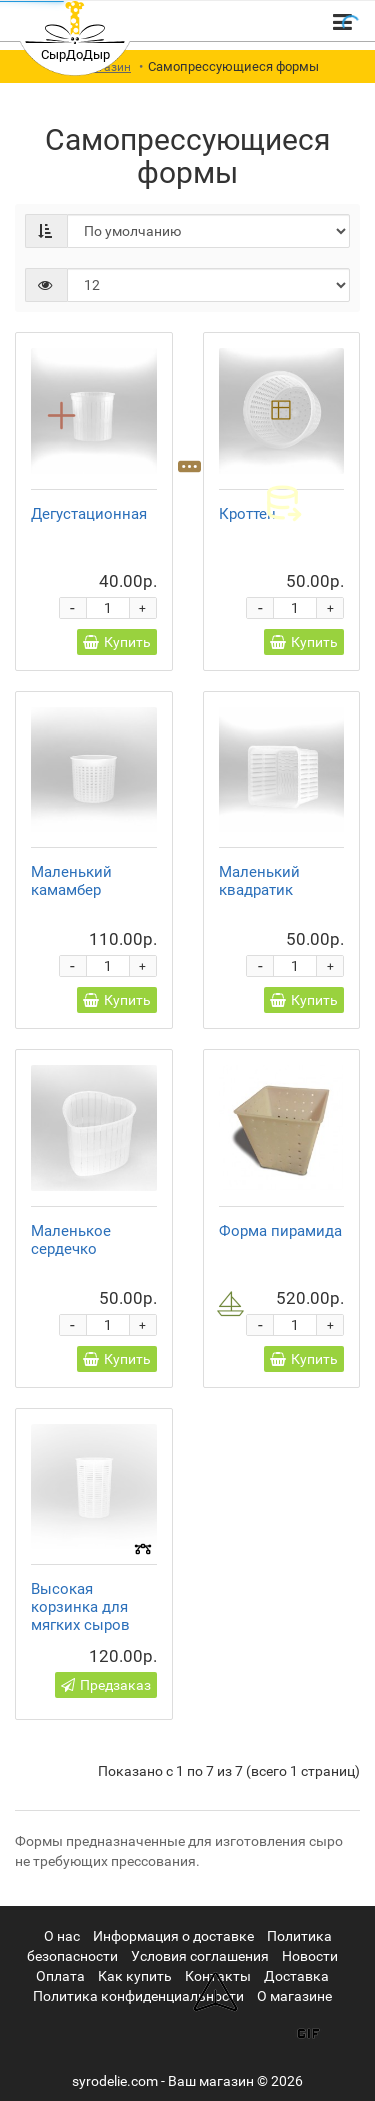 The height and width of the screenshot is (2101, 375). Describe the element at coordinates (230, 1305) in the screenshot. I see `access sailing or boating features` at that location.